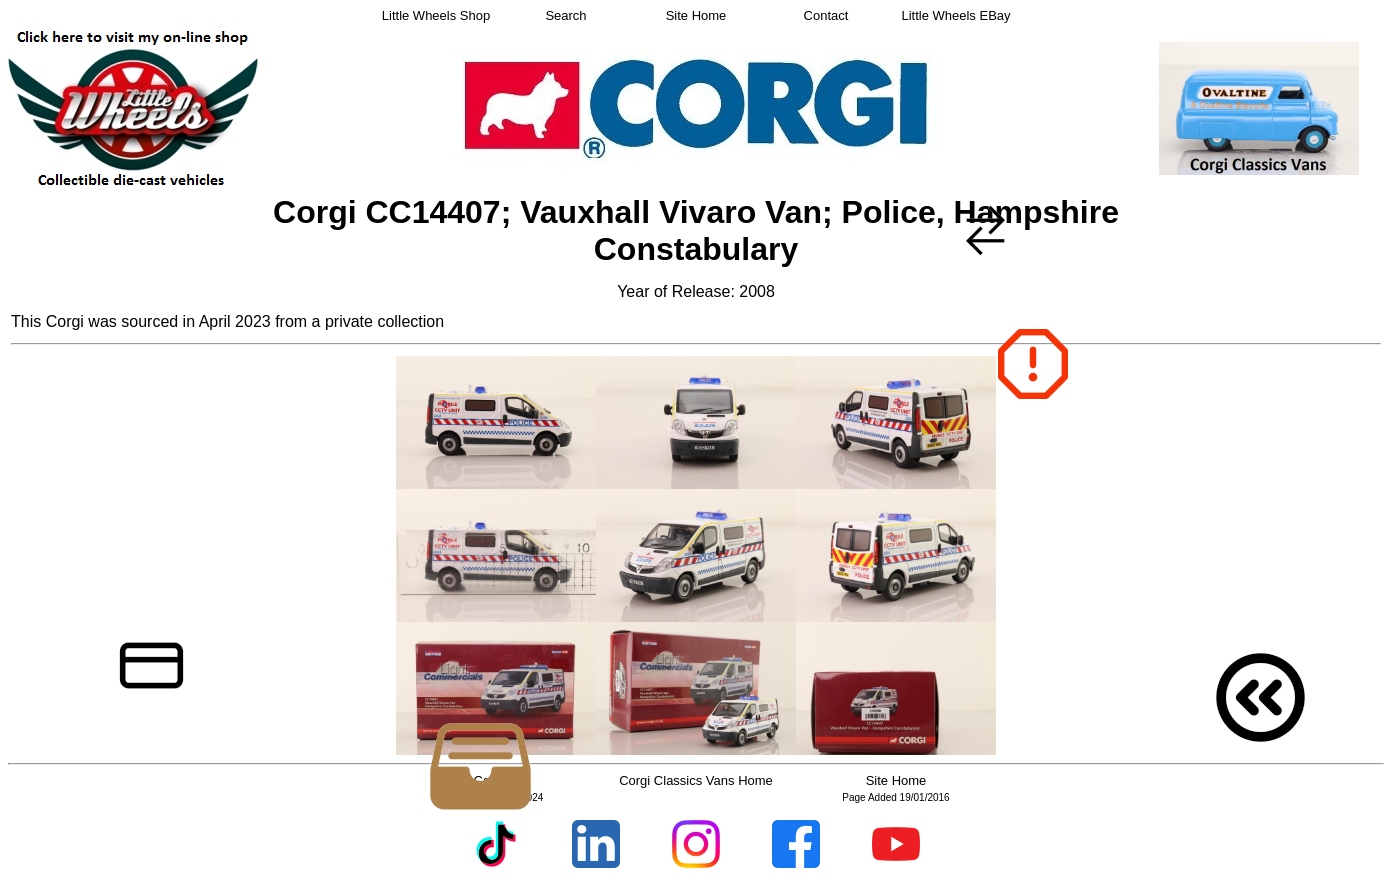  What do you see at coordinates (985, 230) in the screenshot?
I see `swap or exchange items` at bounding box center [985, 230].